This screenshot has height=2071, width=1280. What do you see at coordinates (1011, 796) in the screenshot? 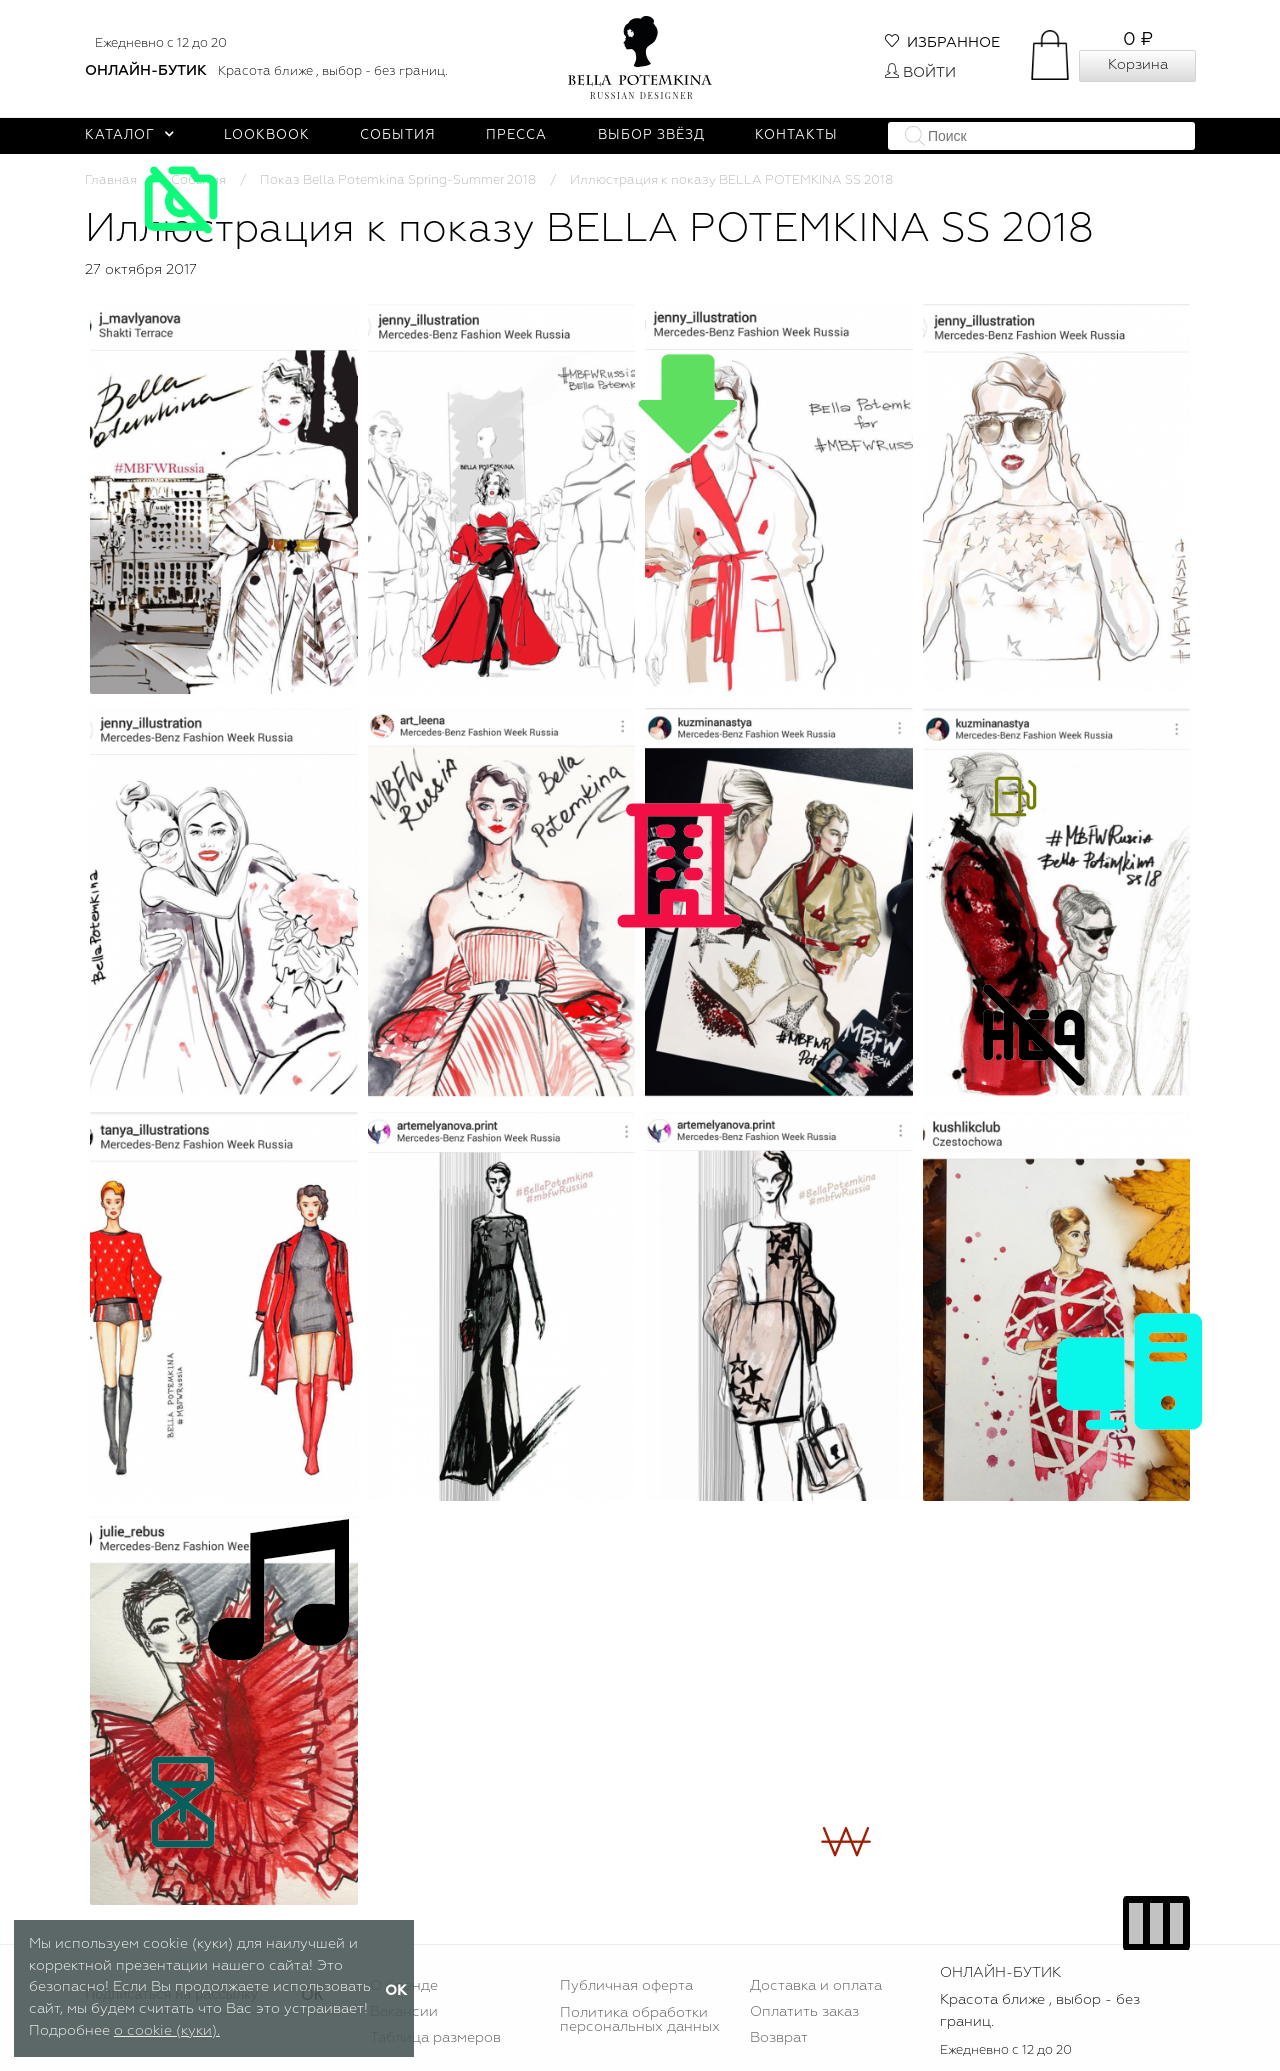
I see `find nearby gas stations` at bounding box center [1011, 796].